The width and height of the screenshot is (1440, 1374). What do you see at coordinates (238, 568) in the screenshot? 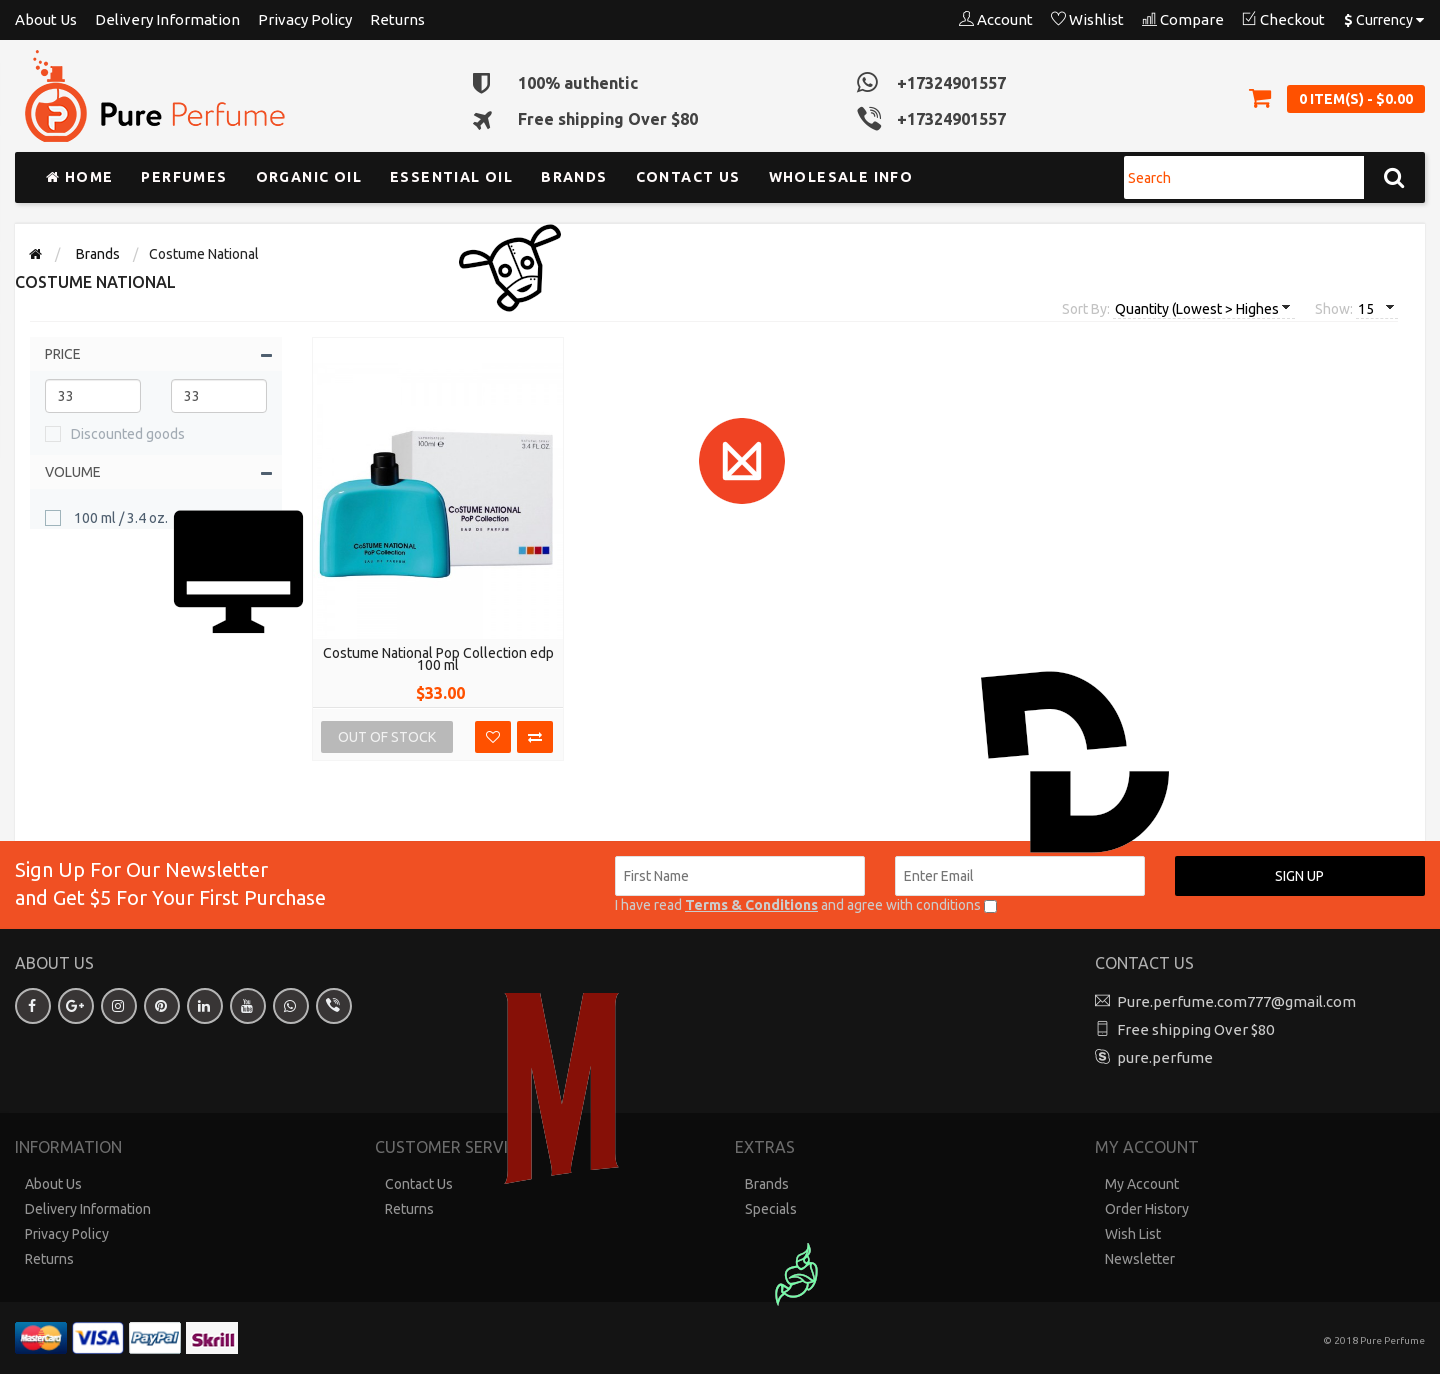
I see `mac desktop computer or imac device` at bounding box center [238, 568].